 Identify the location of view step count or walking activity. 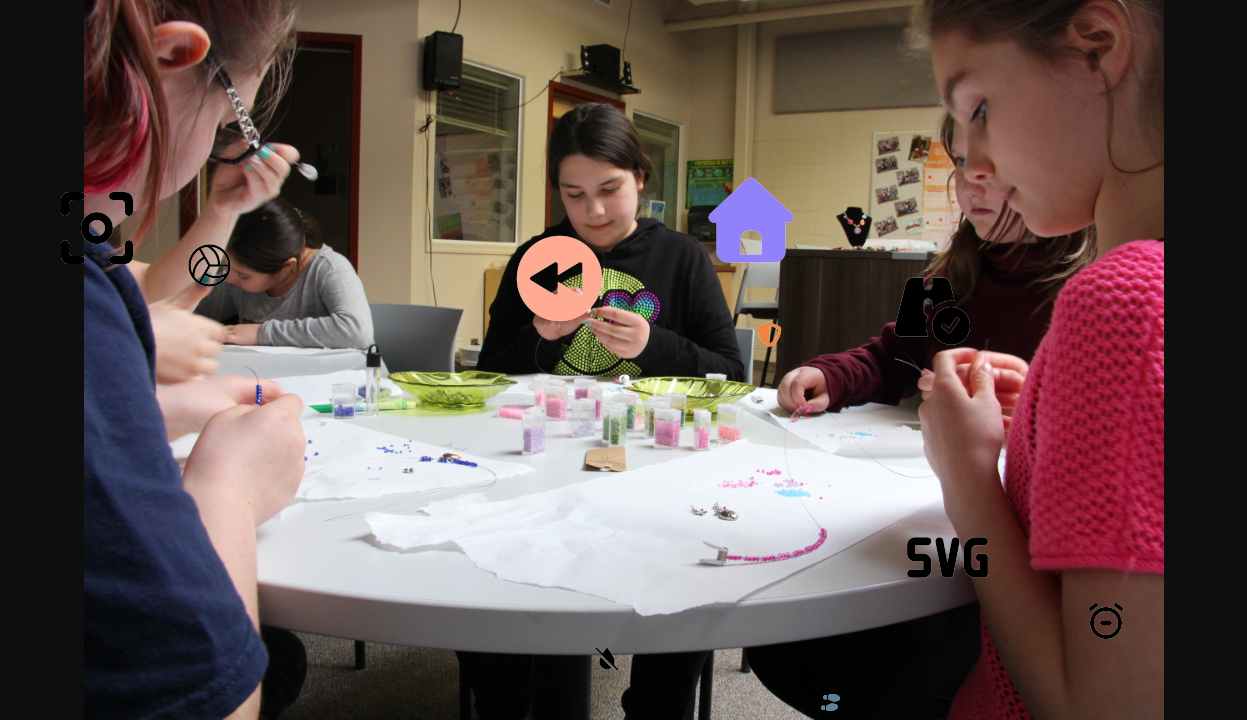
(830, 702).